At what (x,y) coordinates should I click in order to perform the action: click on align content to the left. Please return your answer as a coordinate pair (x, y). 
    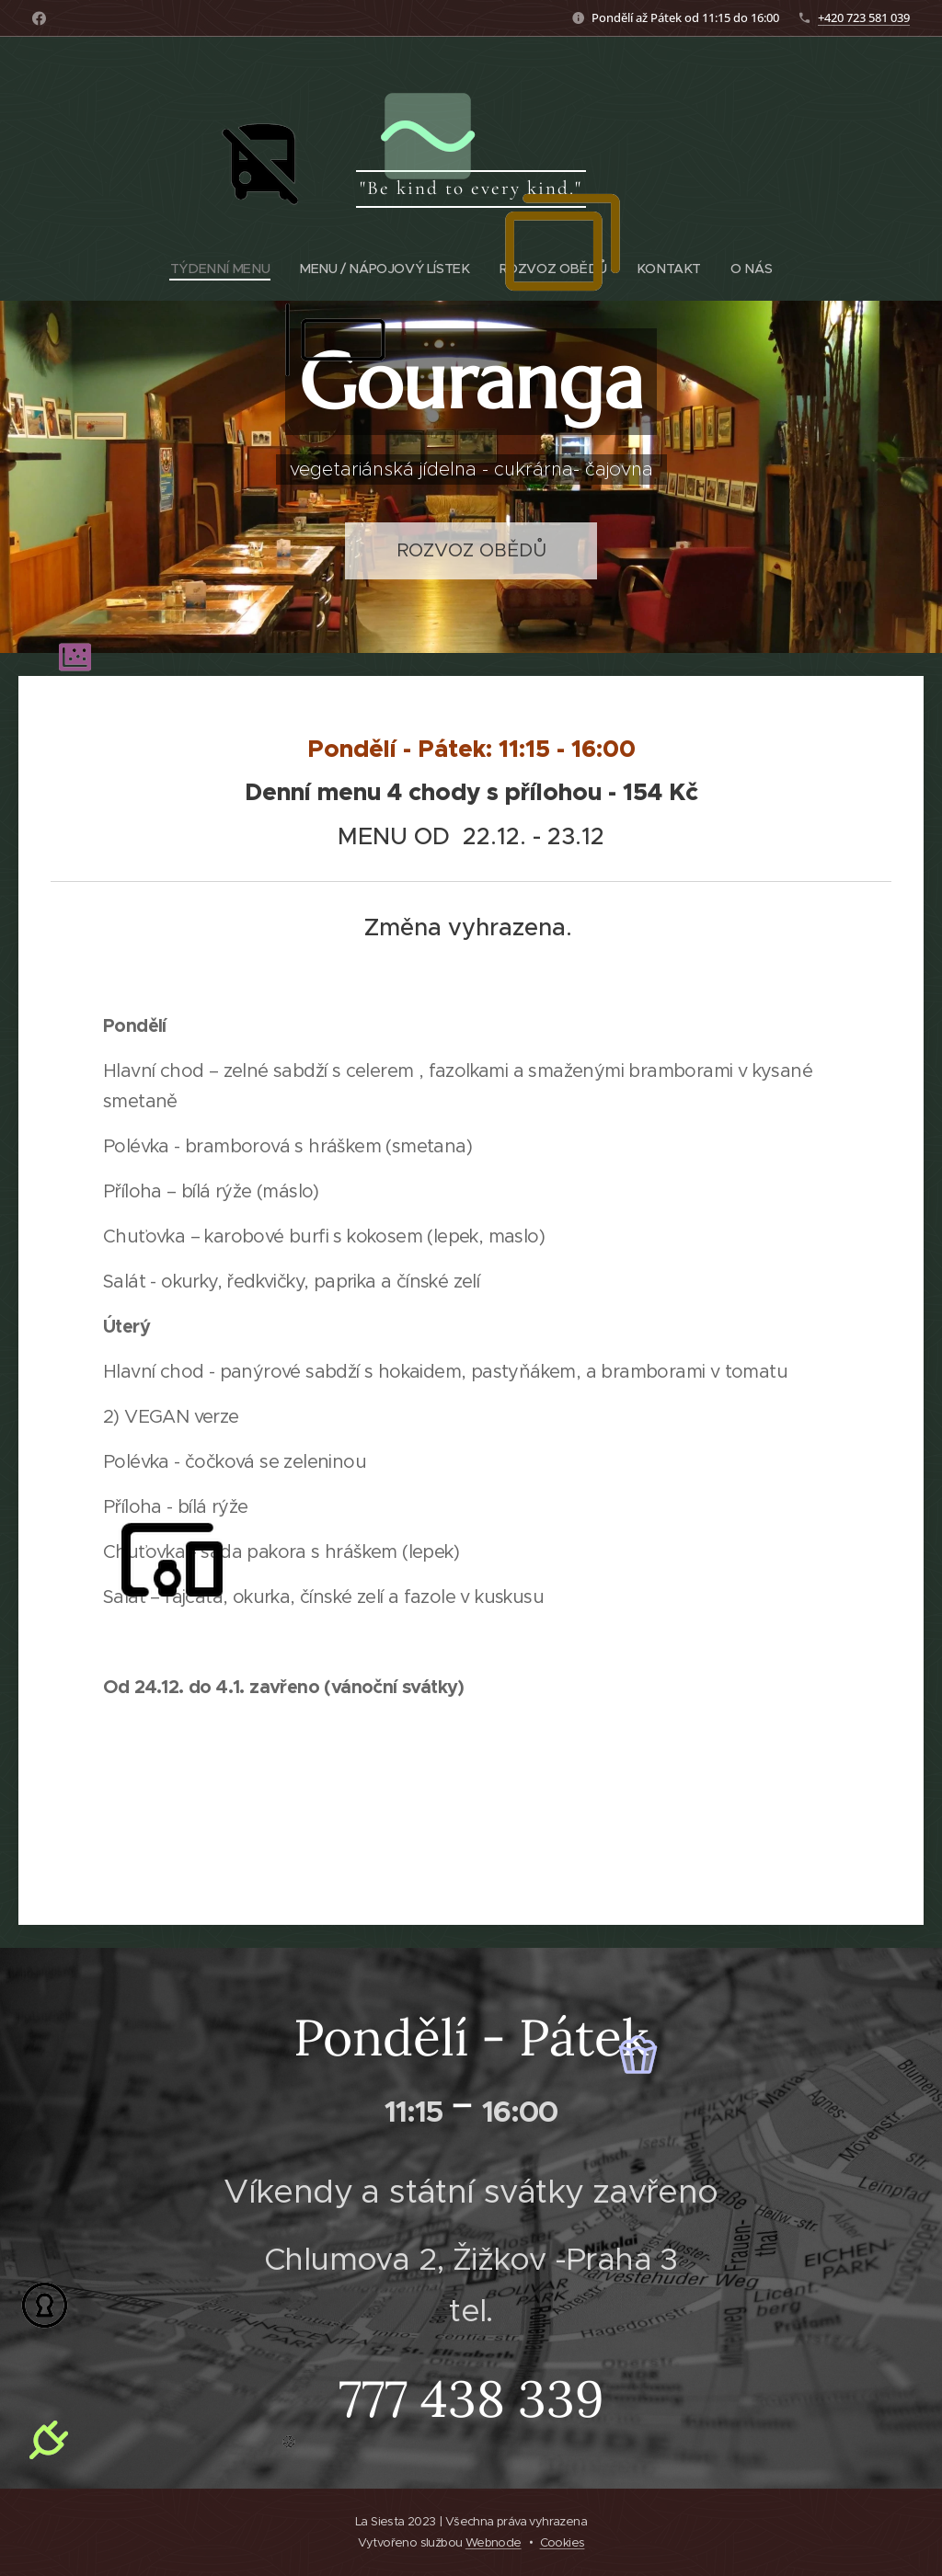
    Looking at the image, I should click on (333, 339).